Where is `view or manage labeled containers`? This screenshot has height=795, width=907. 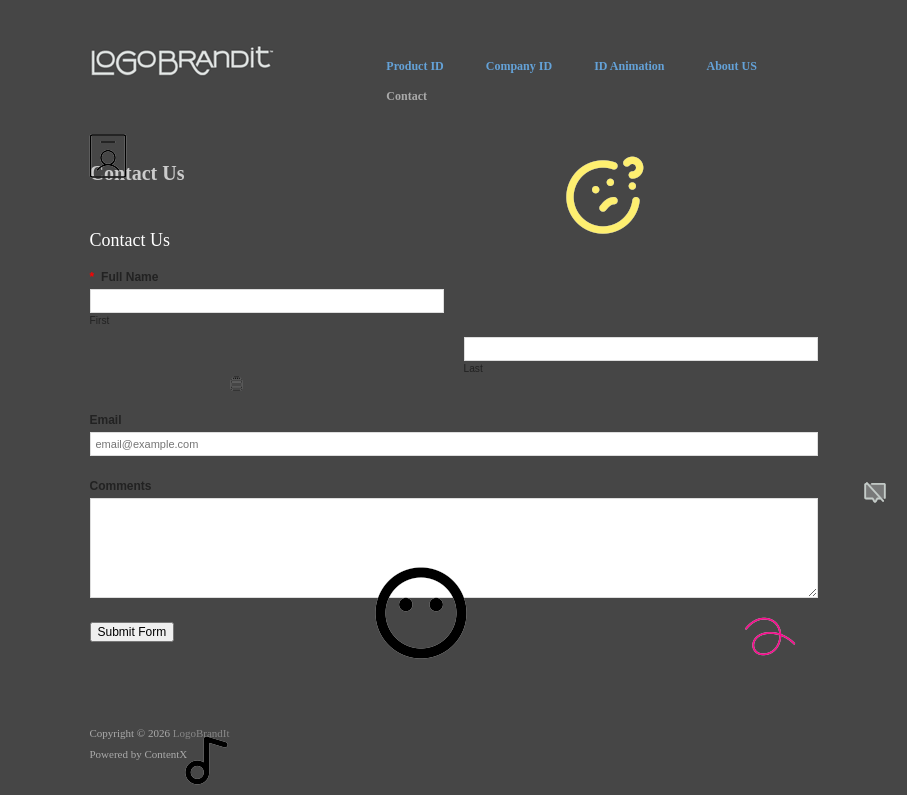 view or manage labeled containers is located at coordinates (236, 383).